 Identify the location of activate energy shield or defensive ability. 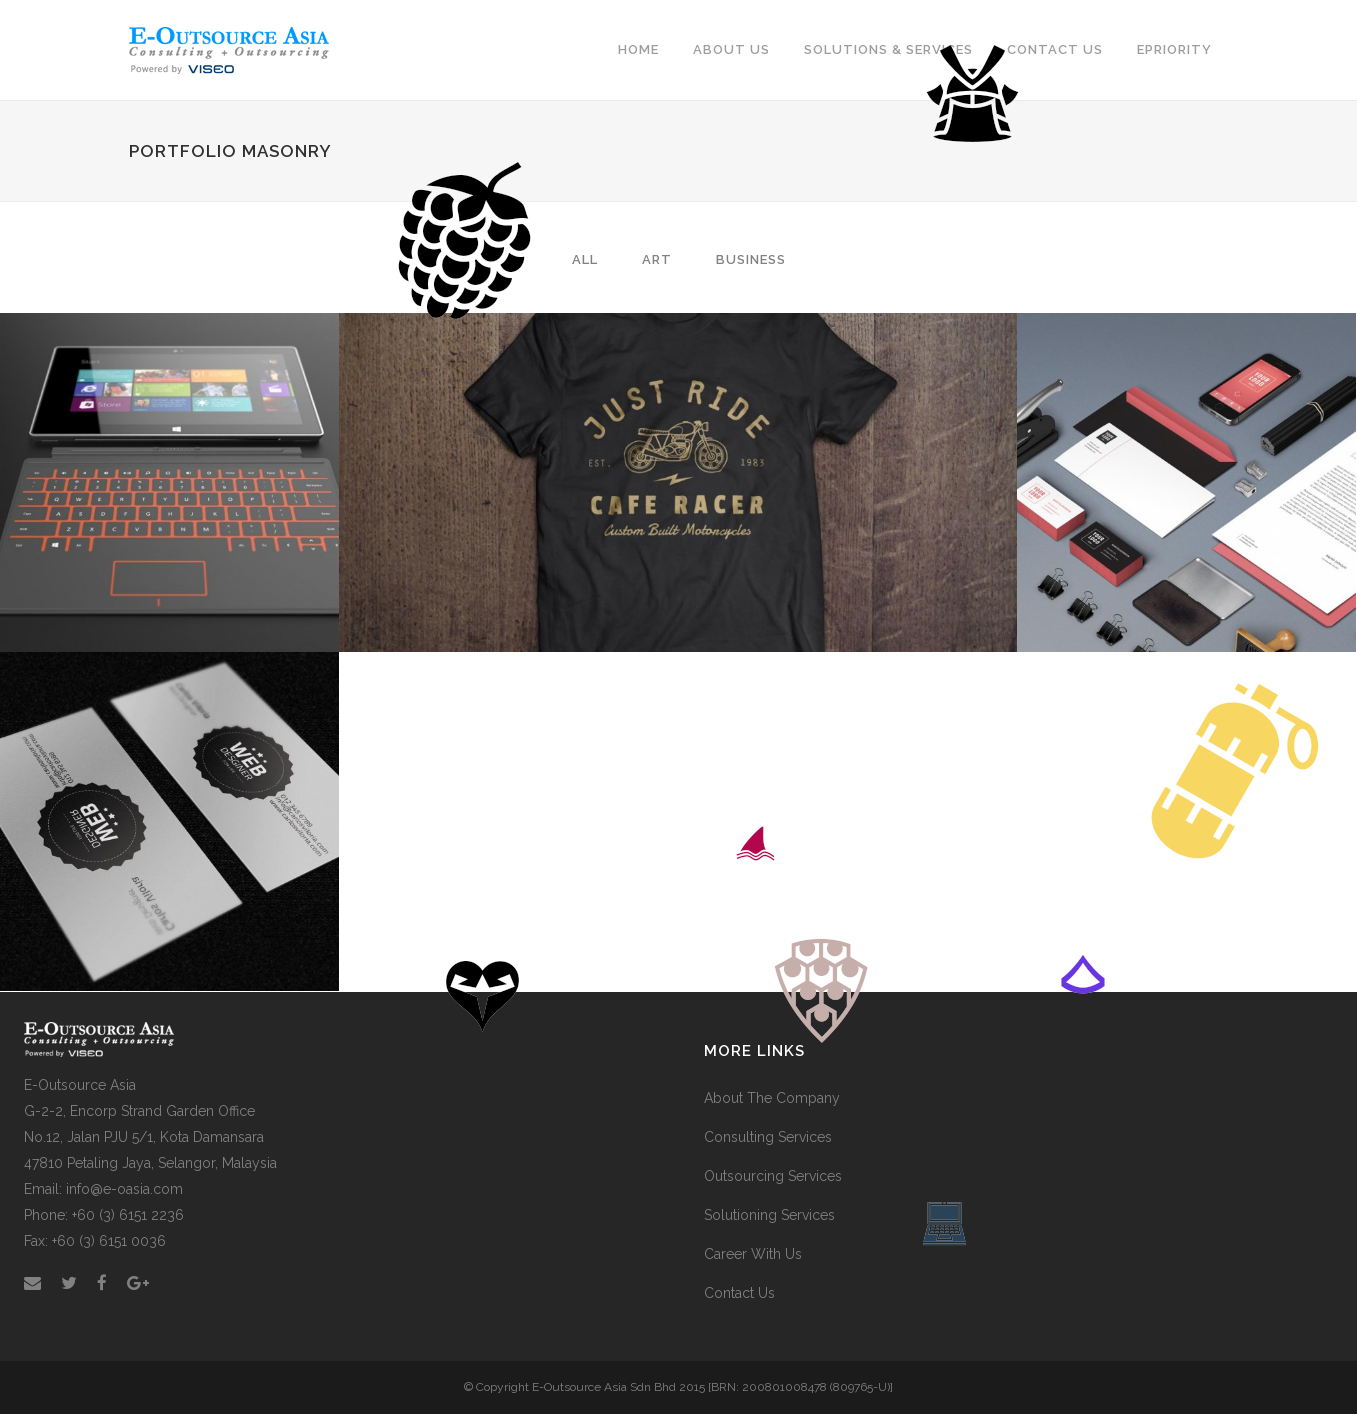
(821, 991).